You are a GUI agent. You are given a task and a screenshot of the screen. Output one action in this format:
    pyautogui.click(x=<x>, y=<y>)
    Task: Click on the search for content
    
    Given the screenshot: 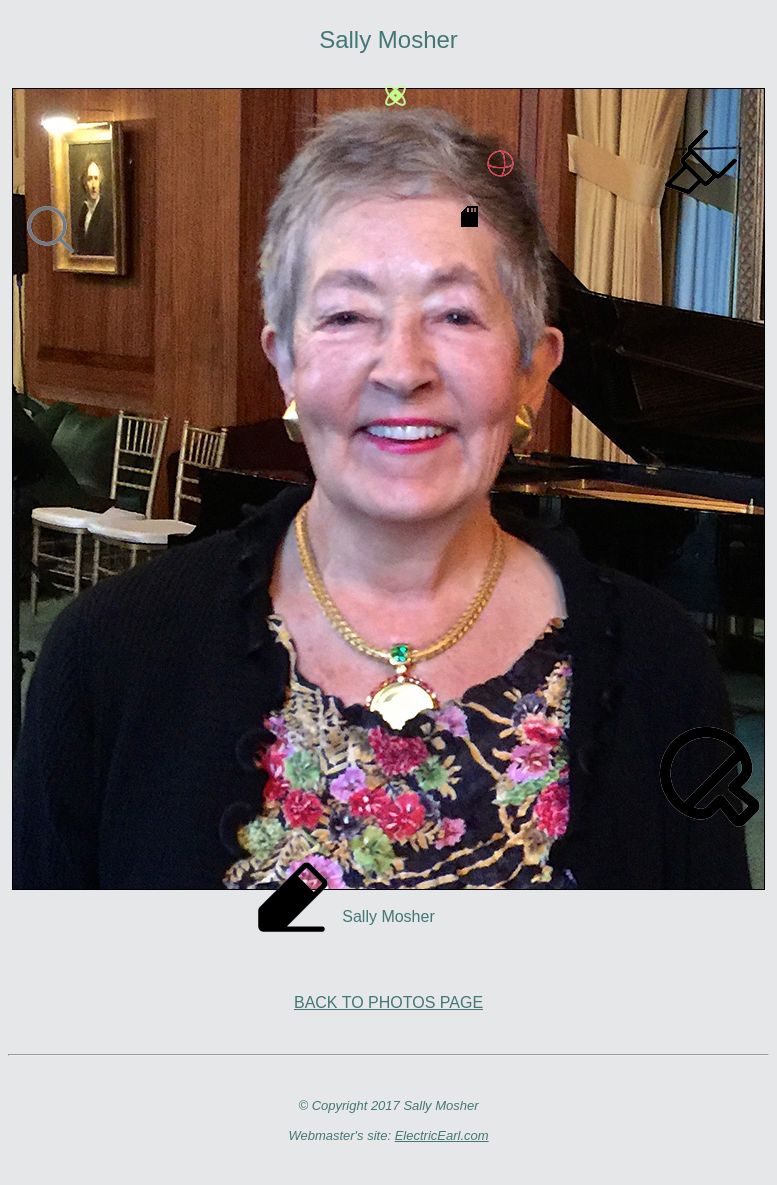 What is the action you would take?
    pyautogui.click(x=50, y=229)
    